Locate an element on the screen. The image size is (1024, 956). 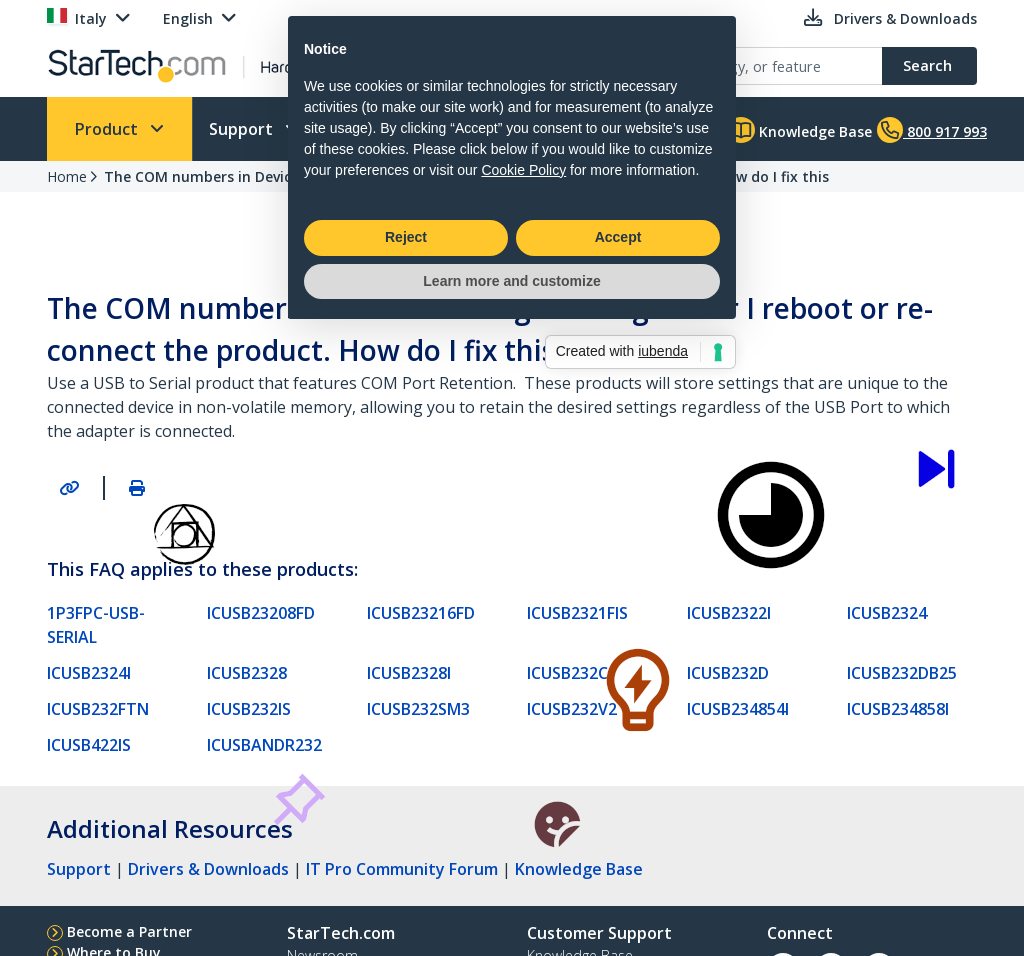
pin an item for quick access is located at coordinates (297, 801).